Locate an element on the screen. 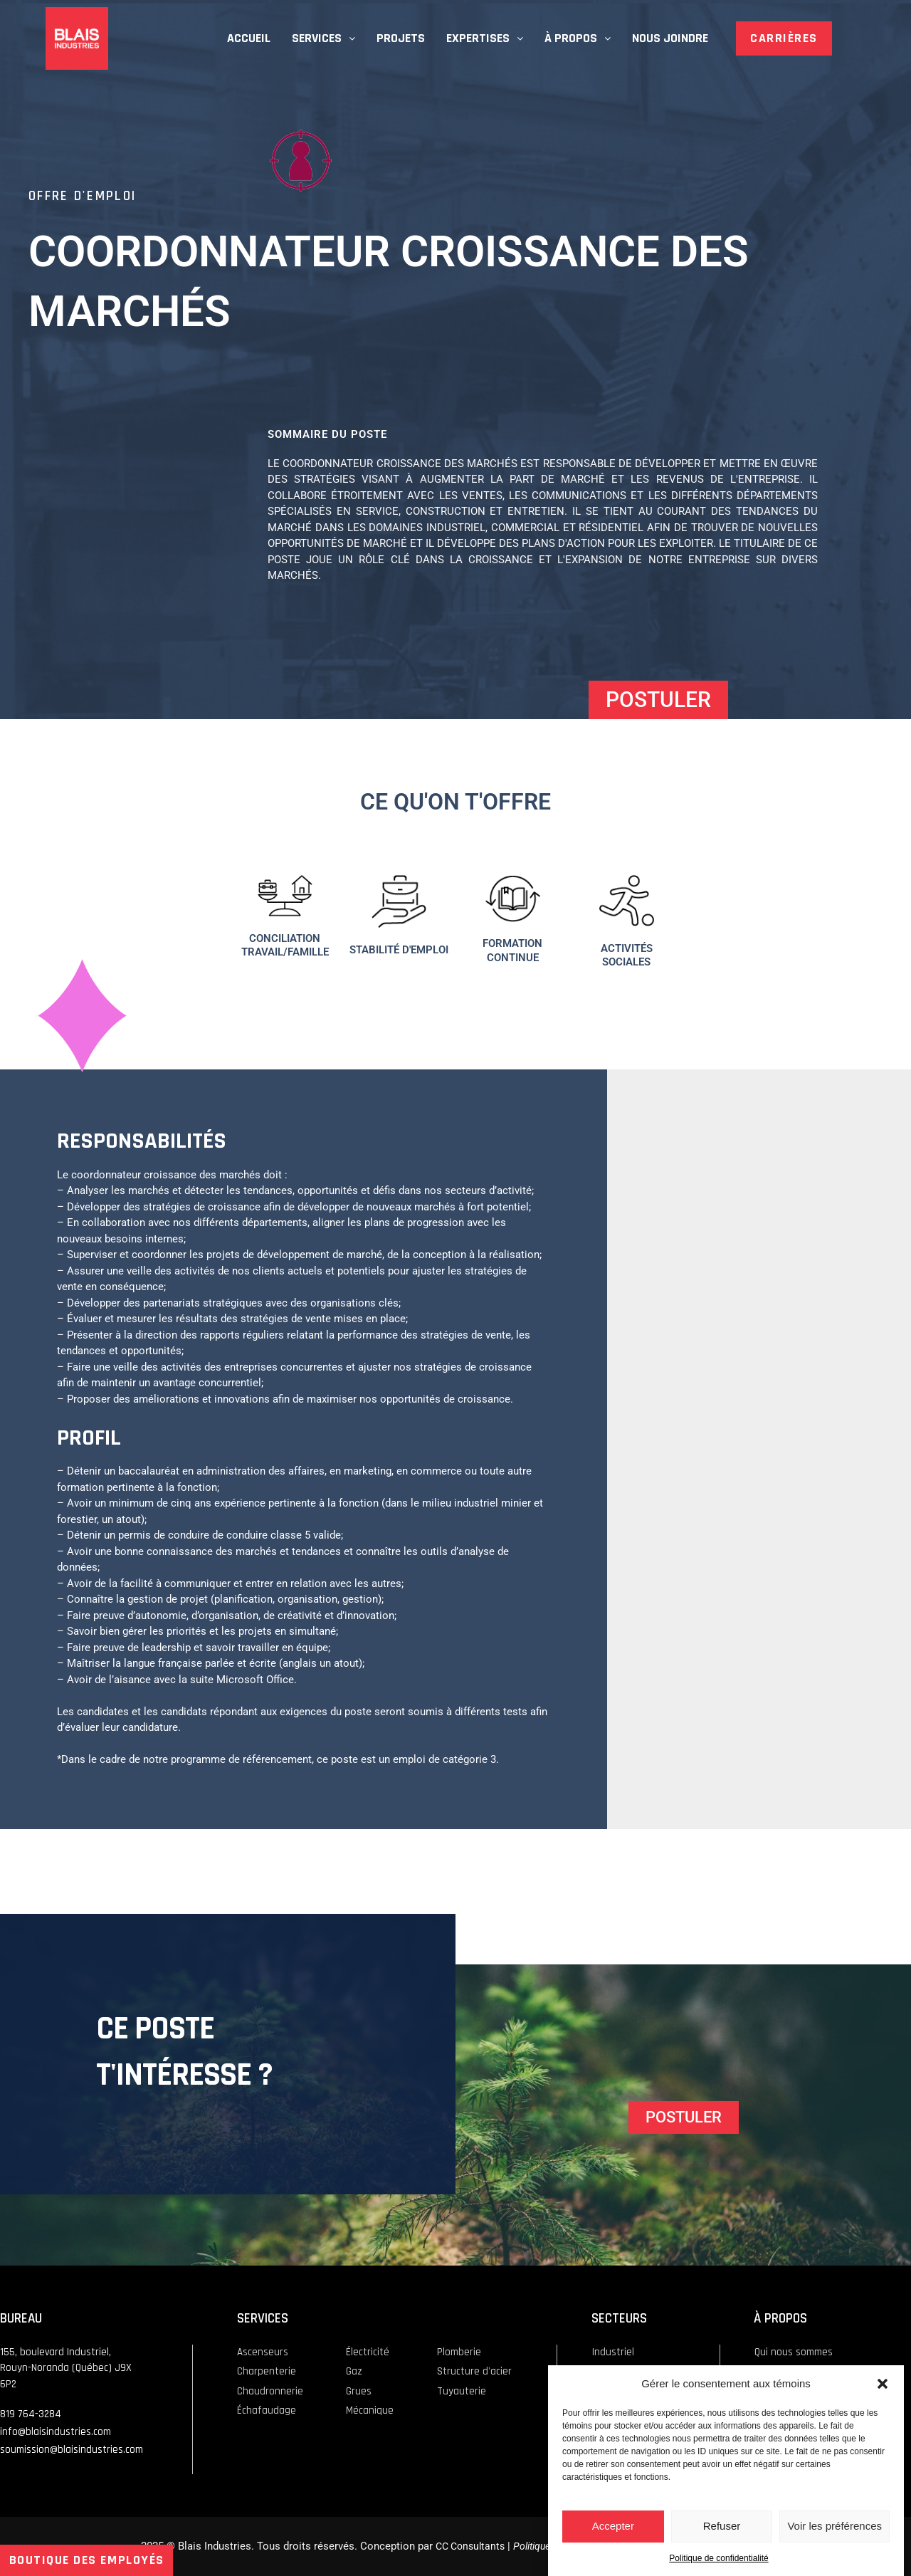  indicates diamond suit in card games is located at coordinates (82, 1015).